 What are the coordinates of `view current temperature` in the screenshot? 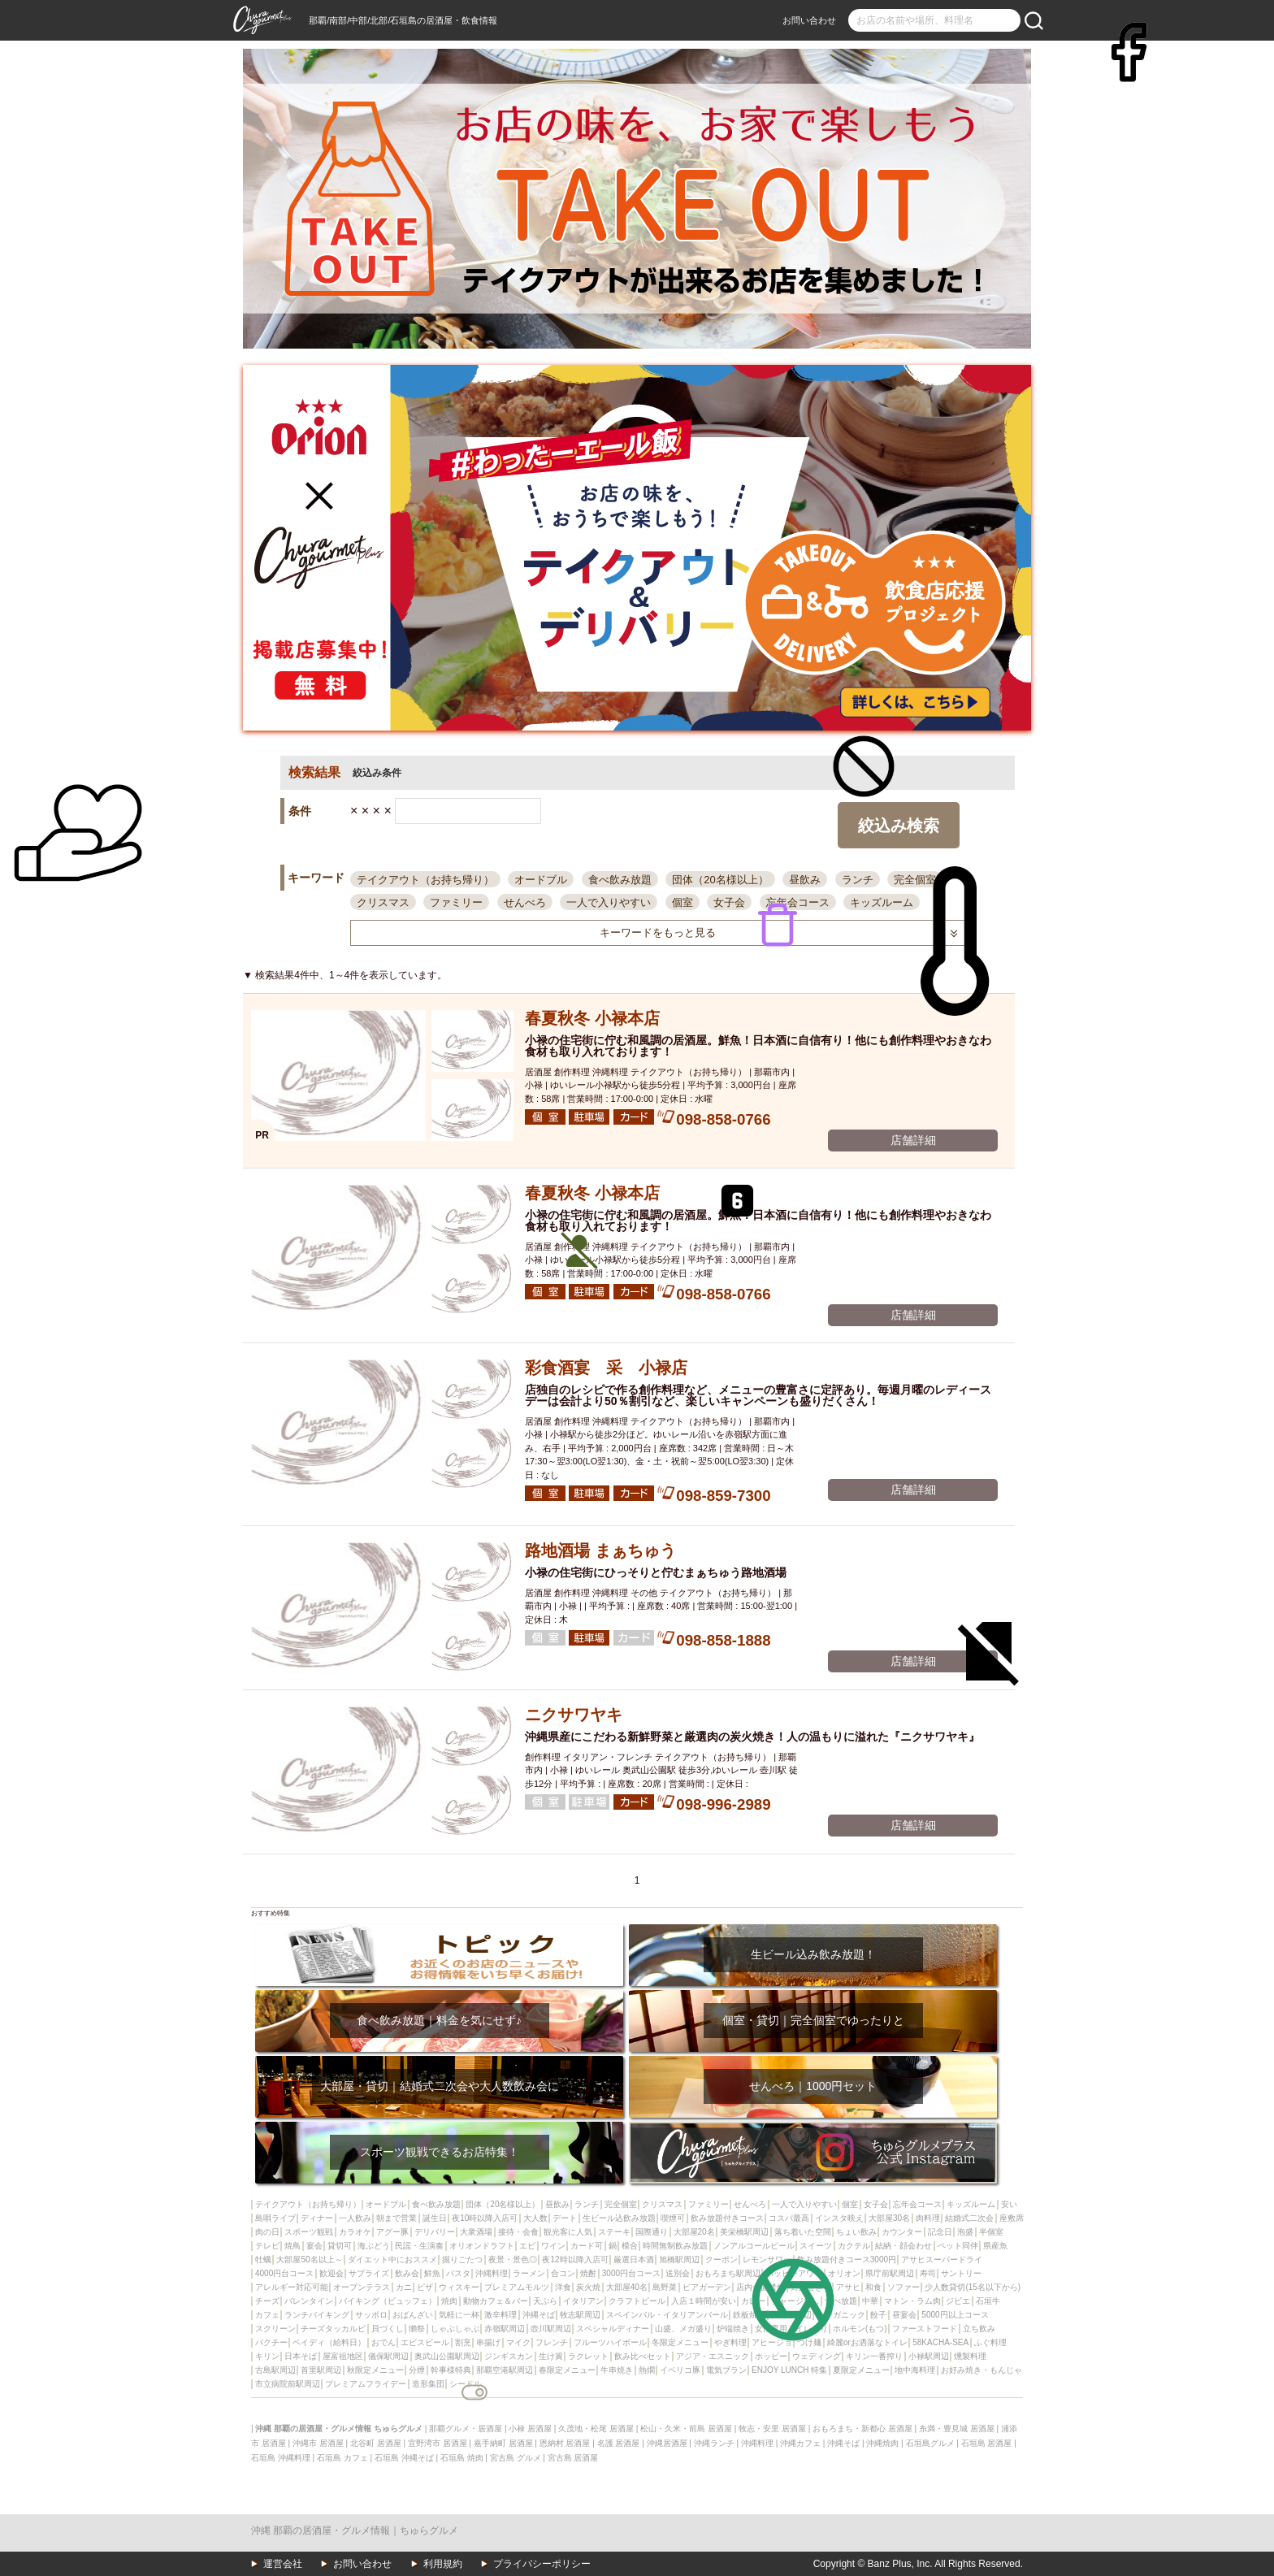 It's located at (958, 941).